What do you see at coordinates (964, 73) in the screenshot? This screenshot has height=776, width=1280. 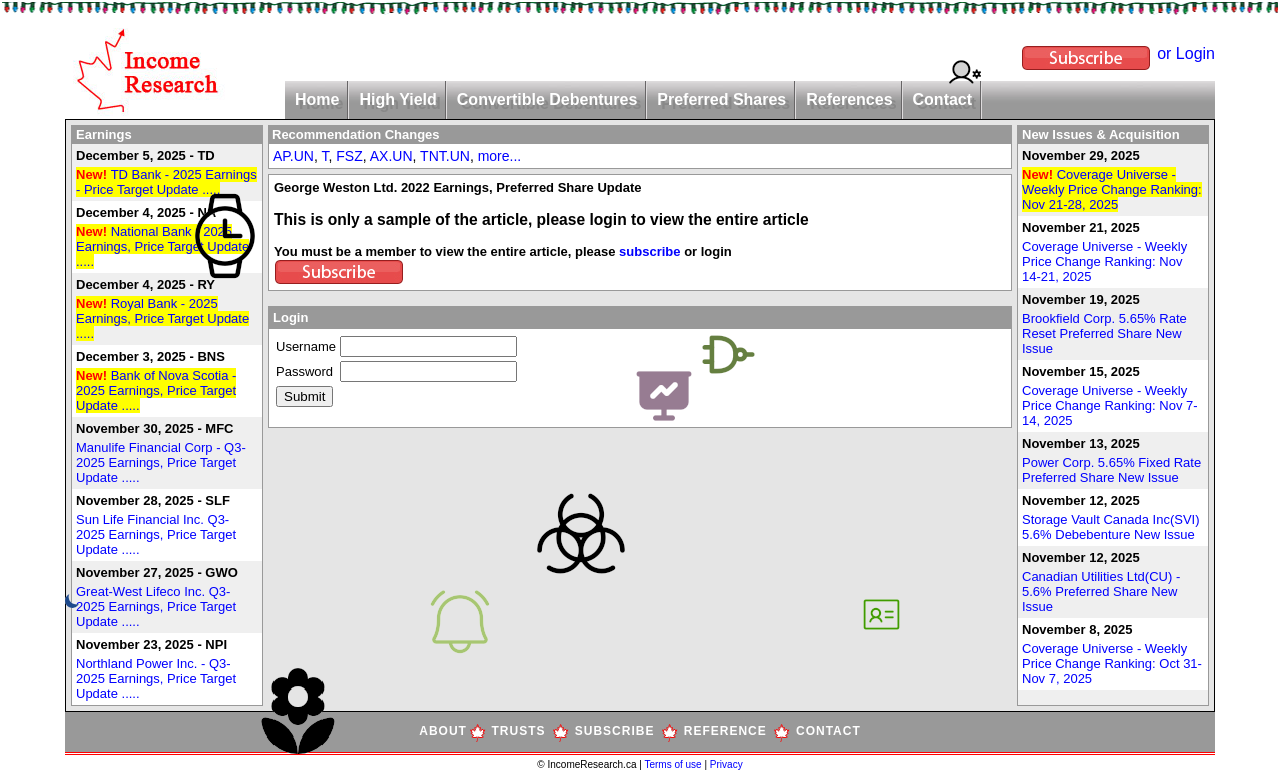 I see `access user settings or preferences` at bounding box center [964, 73].